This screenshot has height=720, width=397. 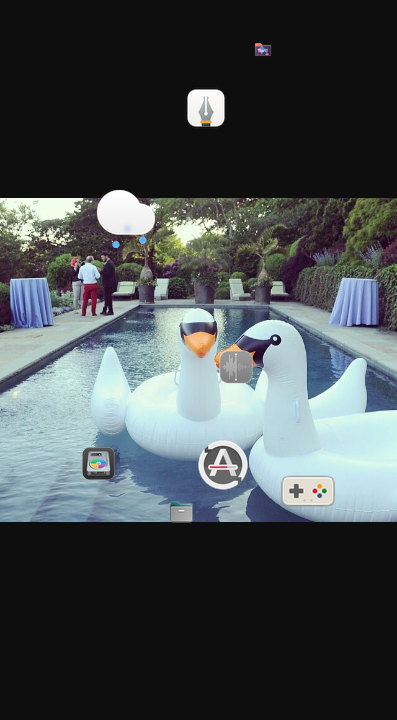 What do you see at coordinates (236, 367) in the screenshot?
I see `open the voice memos app to record or play audio` at bounding box center [236, 367].